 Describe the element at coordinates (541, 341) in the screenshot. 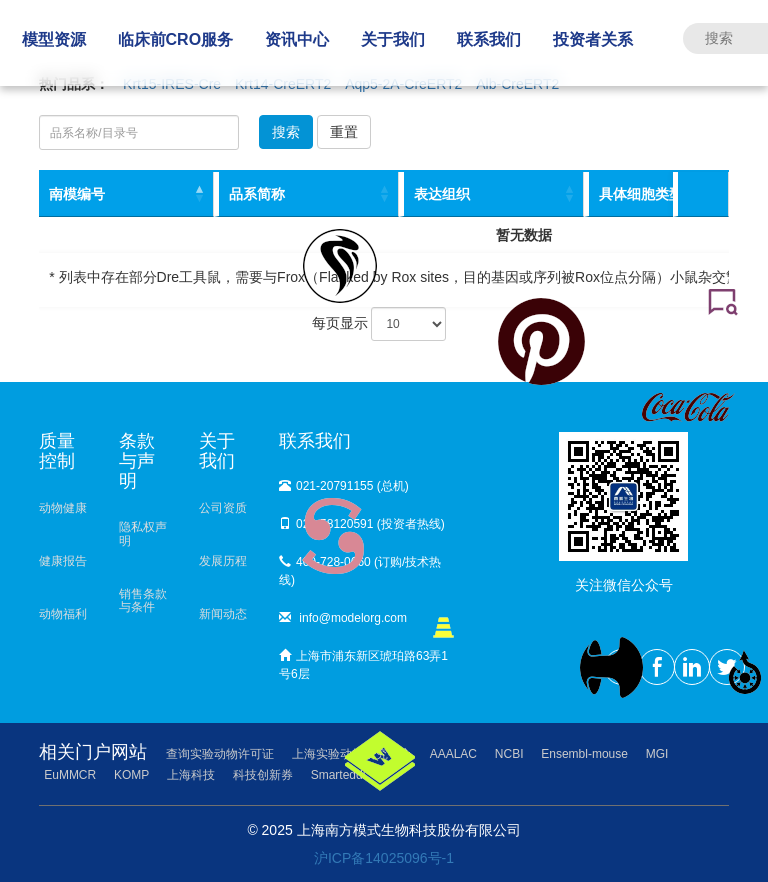

I see `open Pinterest app` at that location.